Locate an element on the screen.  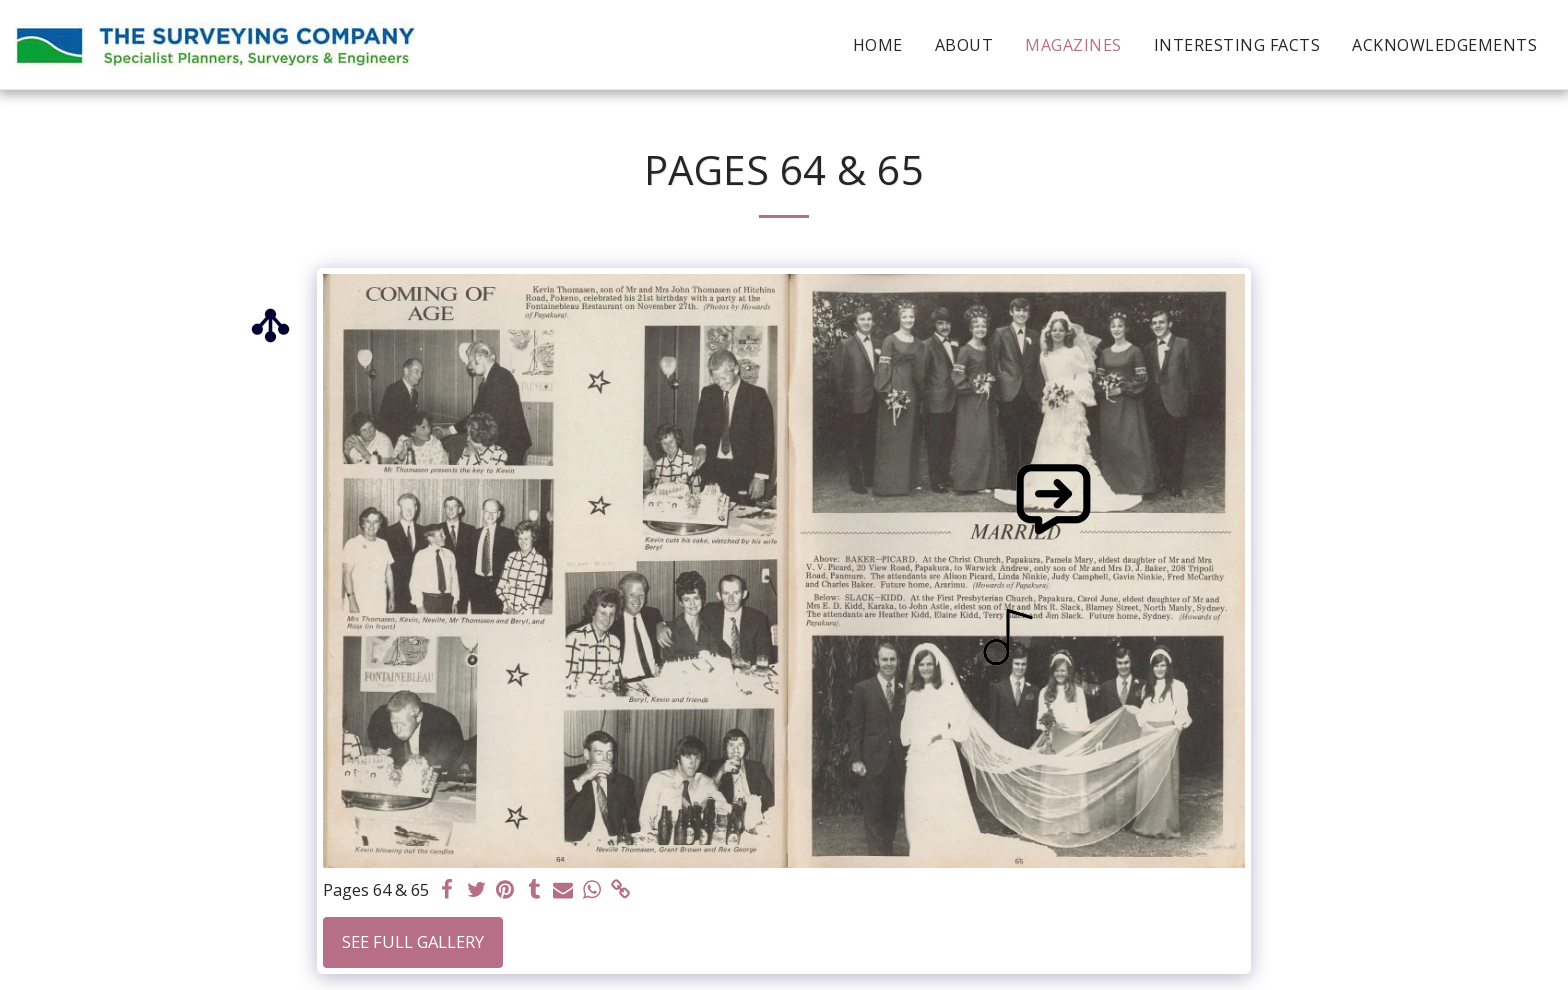
forward a message to another recipient is located at coordinates (1053, 497).